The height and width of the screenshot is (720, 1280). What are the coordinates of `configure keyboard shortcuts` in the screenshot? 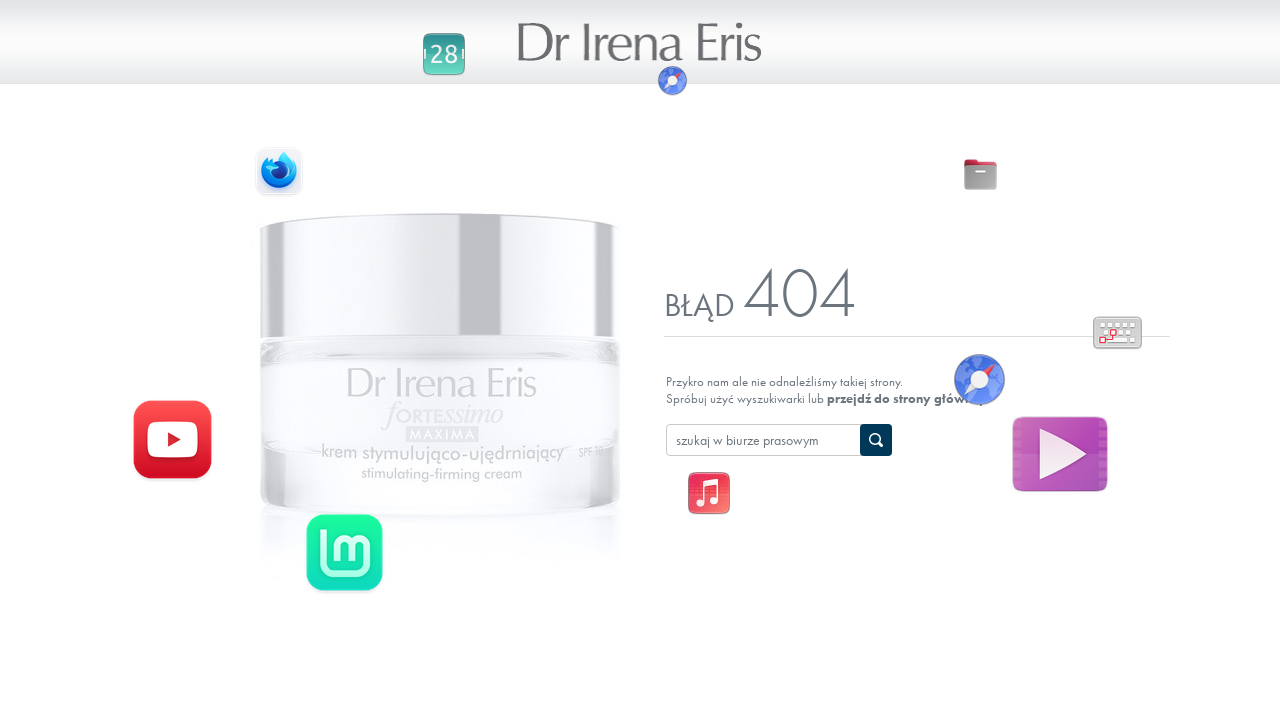 It's located at (1117, 332).